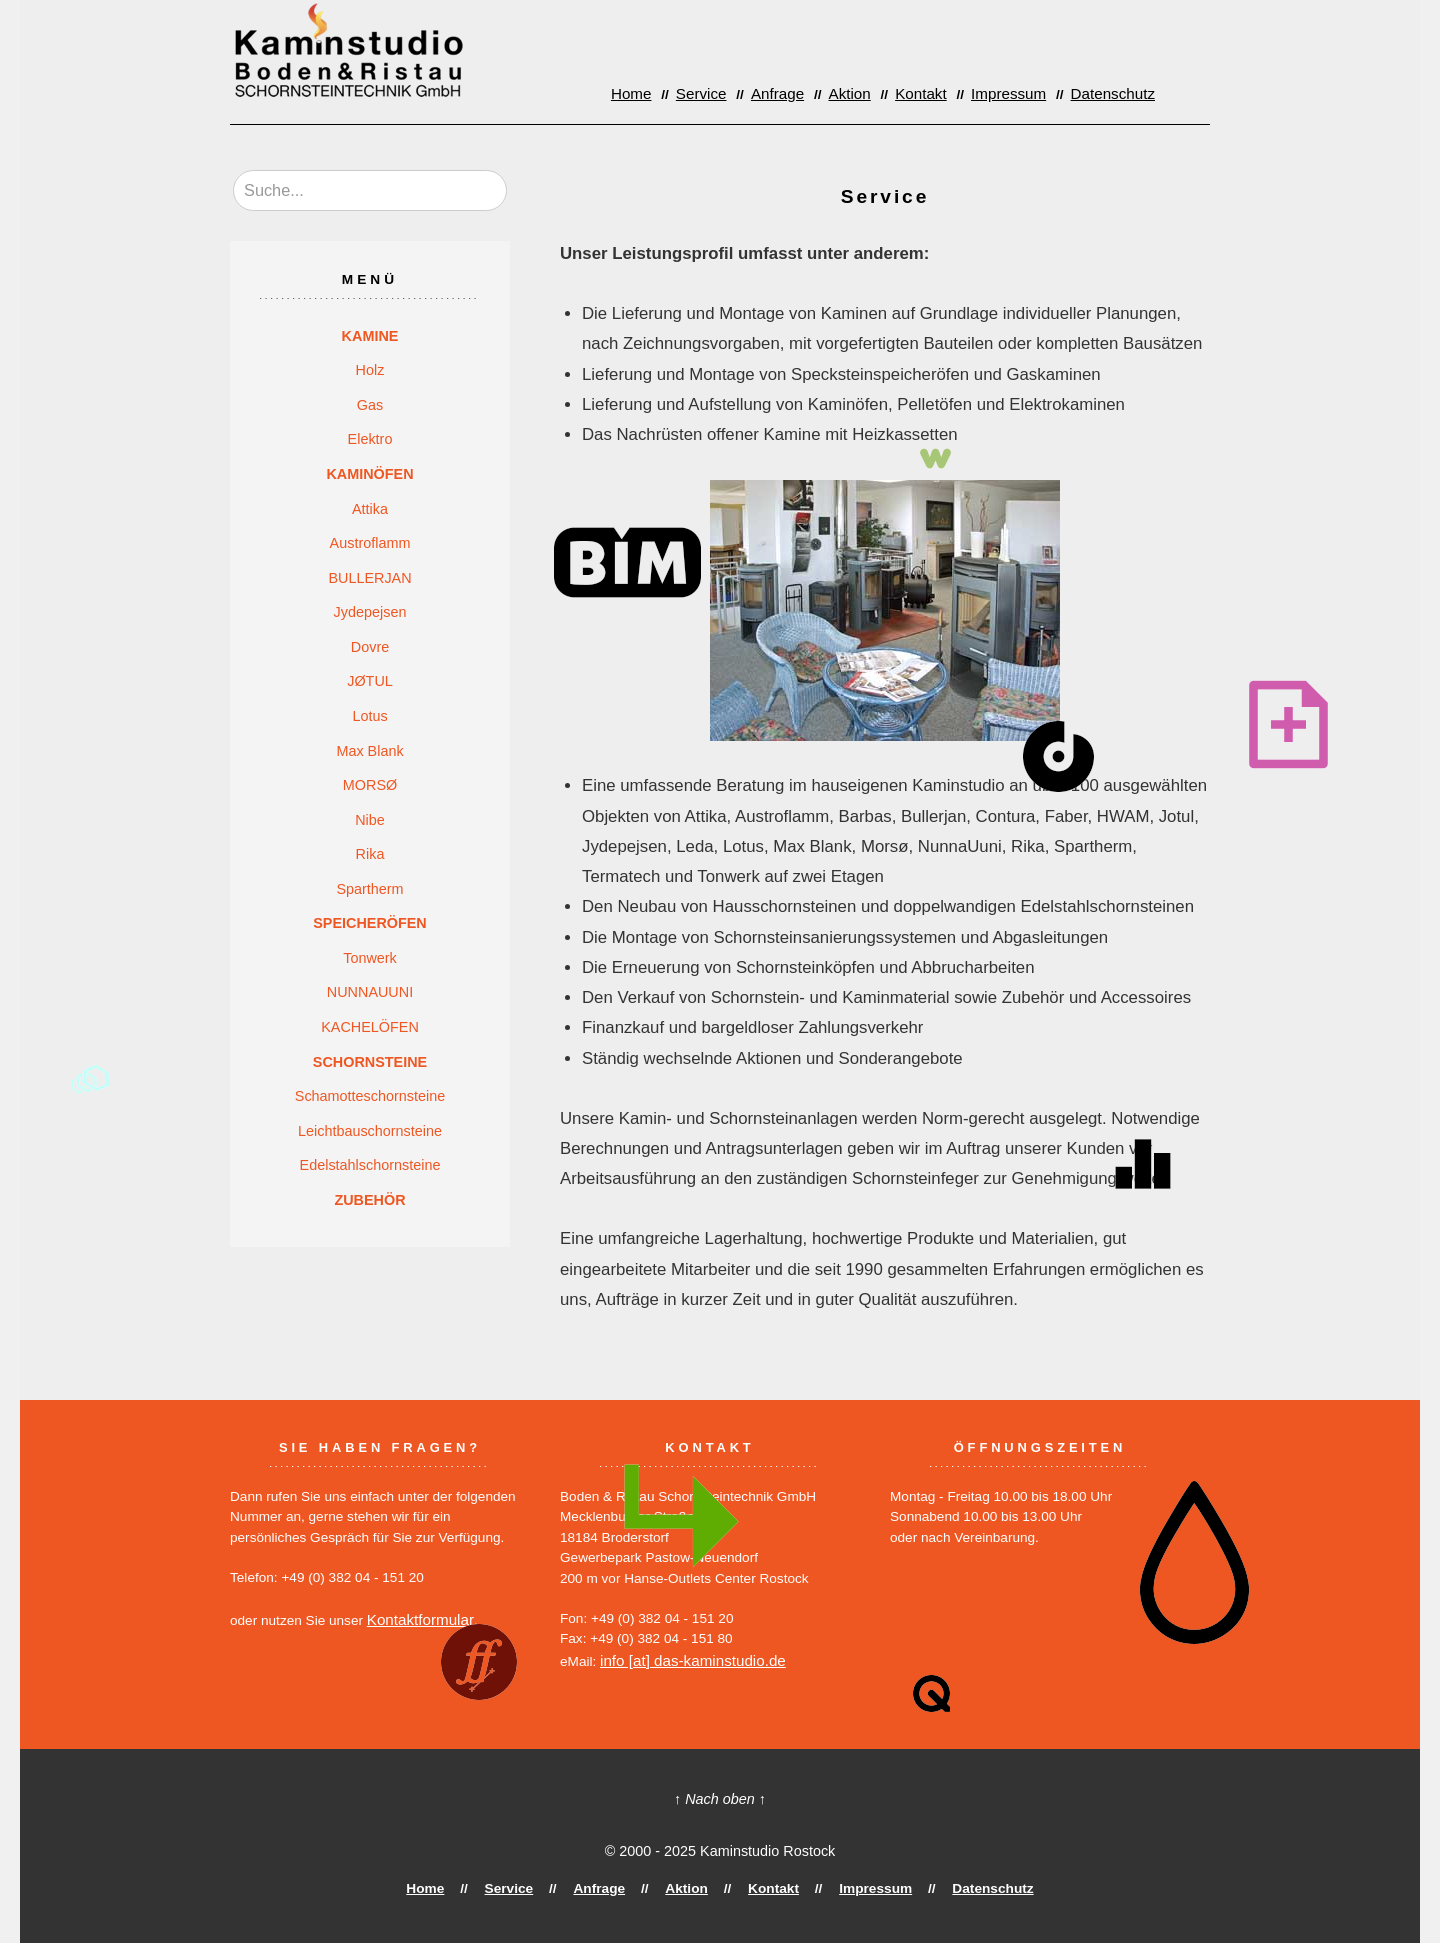 This screenshot has height=1943, width=1440. What do you see at coordinates (674, 1514) in the screenshot?
I see `reply to a message or comment` at bounding box center [674, 1514].